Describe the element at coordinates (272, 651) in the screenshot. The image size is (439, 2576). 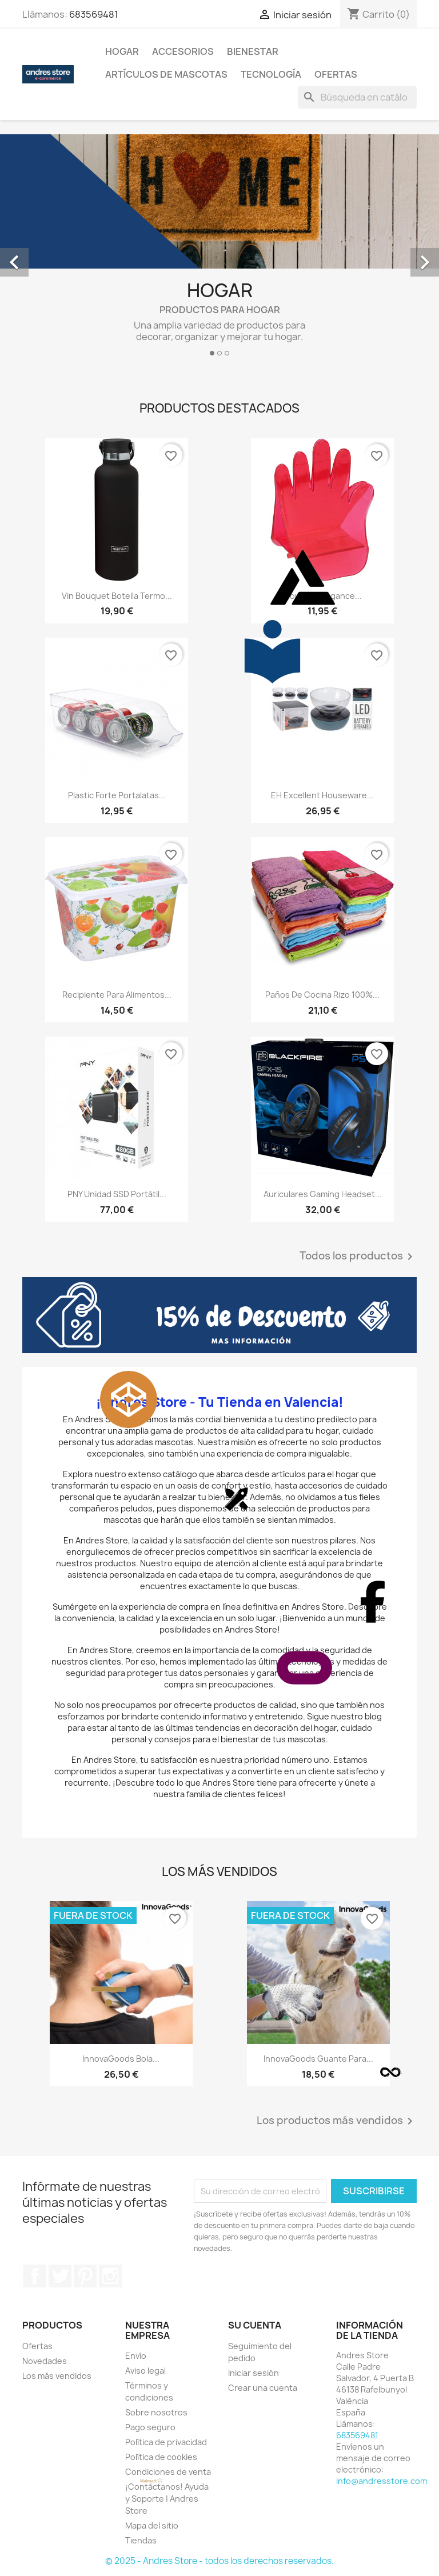
I see `electron-builder logo` at that location.